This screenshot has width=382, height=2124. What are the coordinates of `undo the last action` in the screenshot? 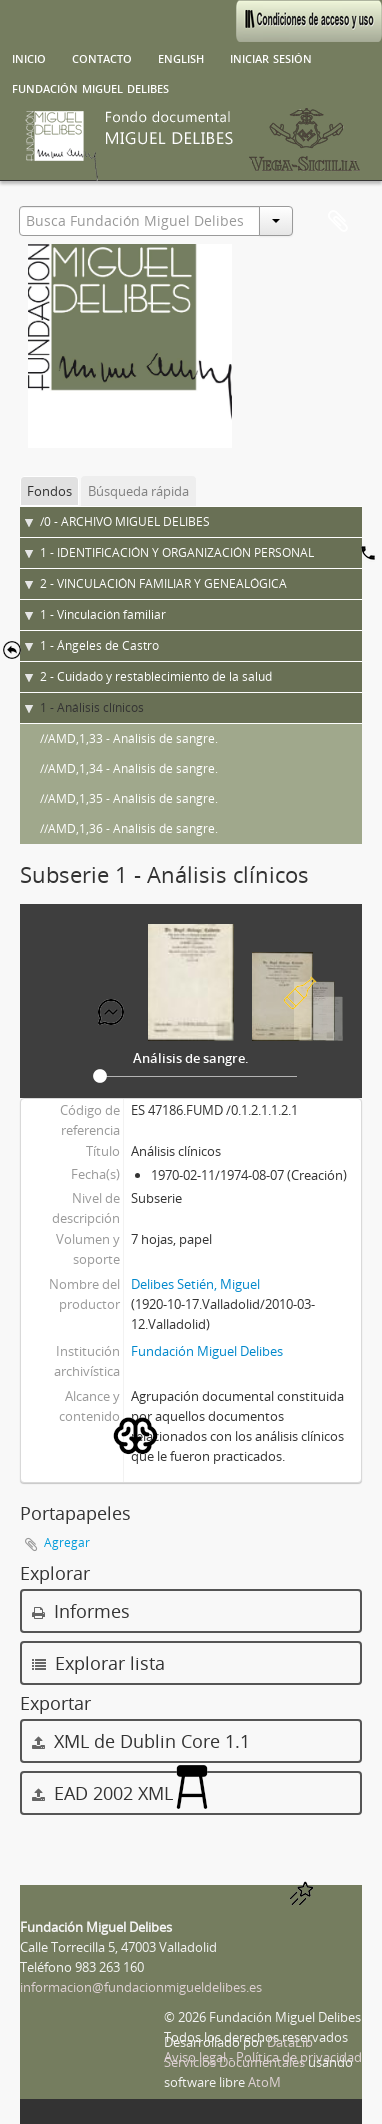 It's located at (12, 650).